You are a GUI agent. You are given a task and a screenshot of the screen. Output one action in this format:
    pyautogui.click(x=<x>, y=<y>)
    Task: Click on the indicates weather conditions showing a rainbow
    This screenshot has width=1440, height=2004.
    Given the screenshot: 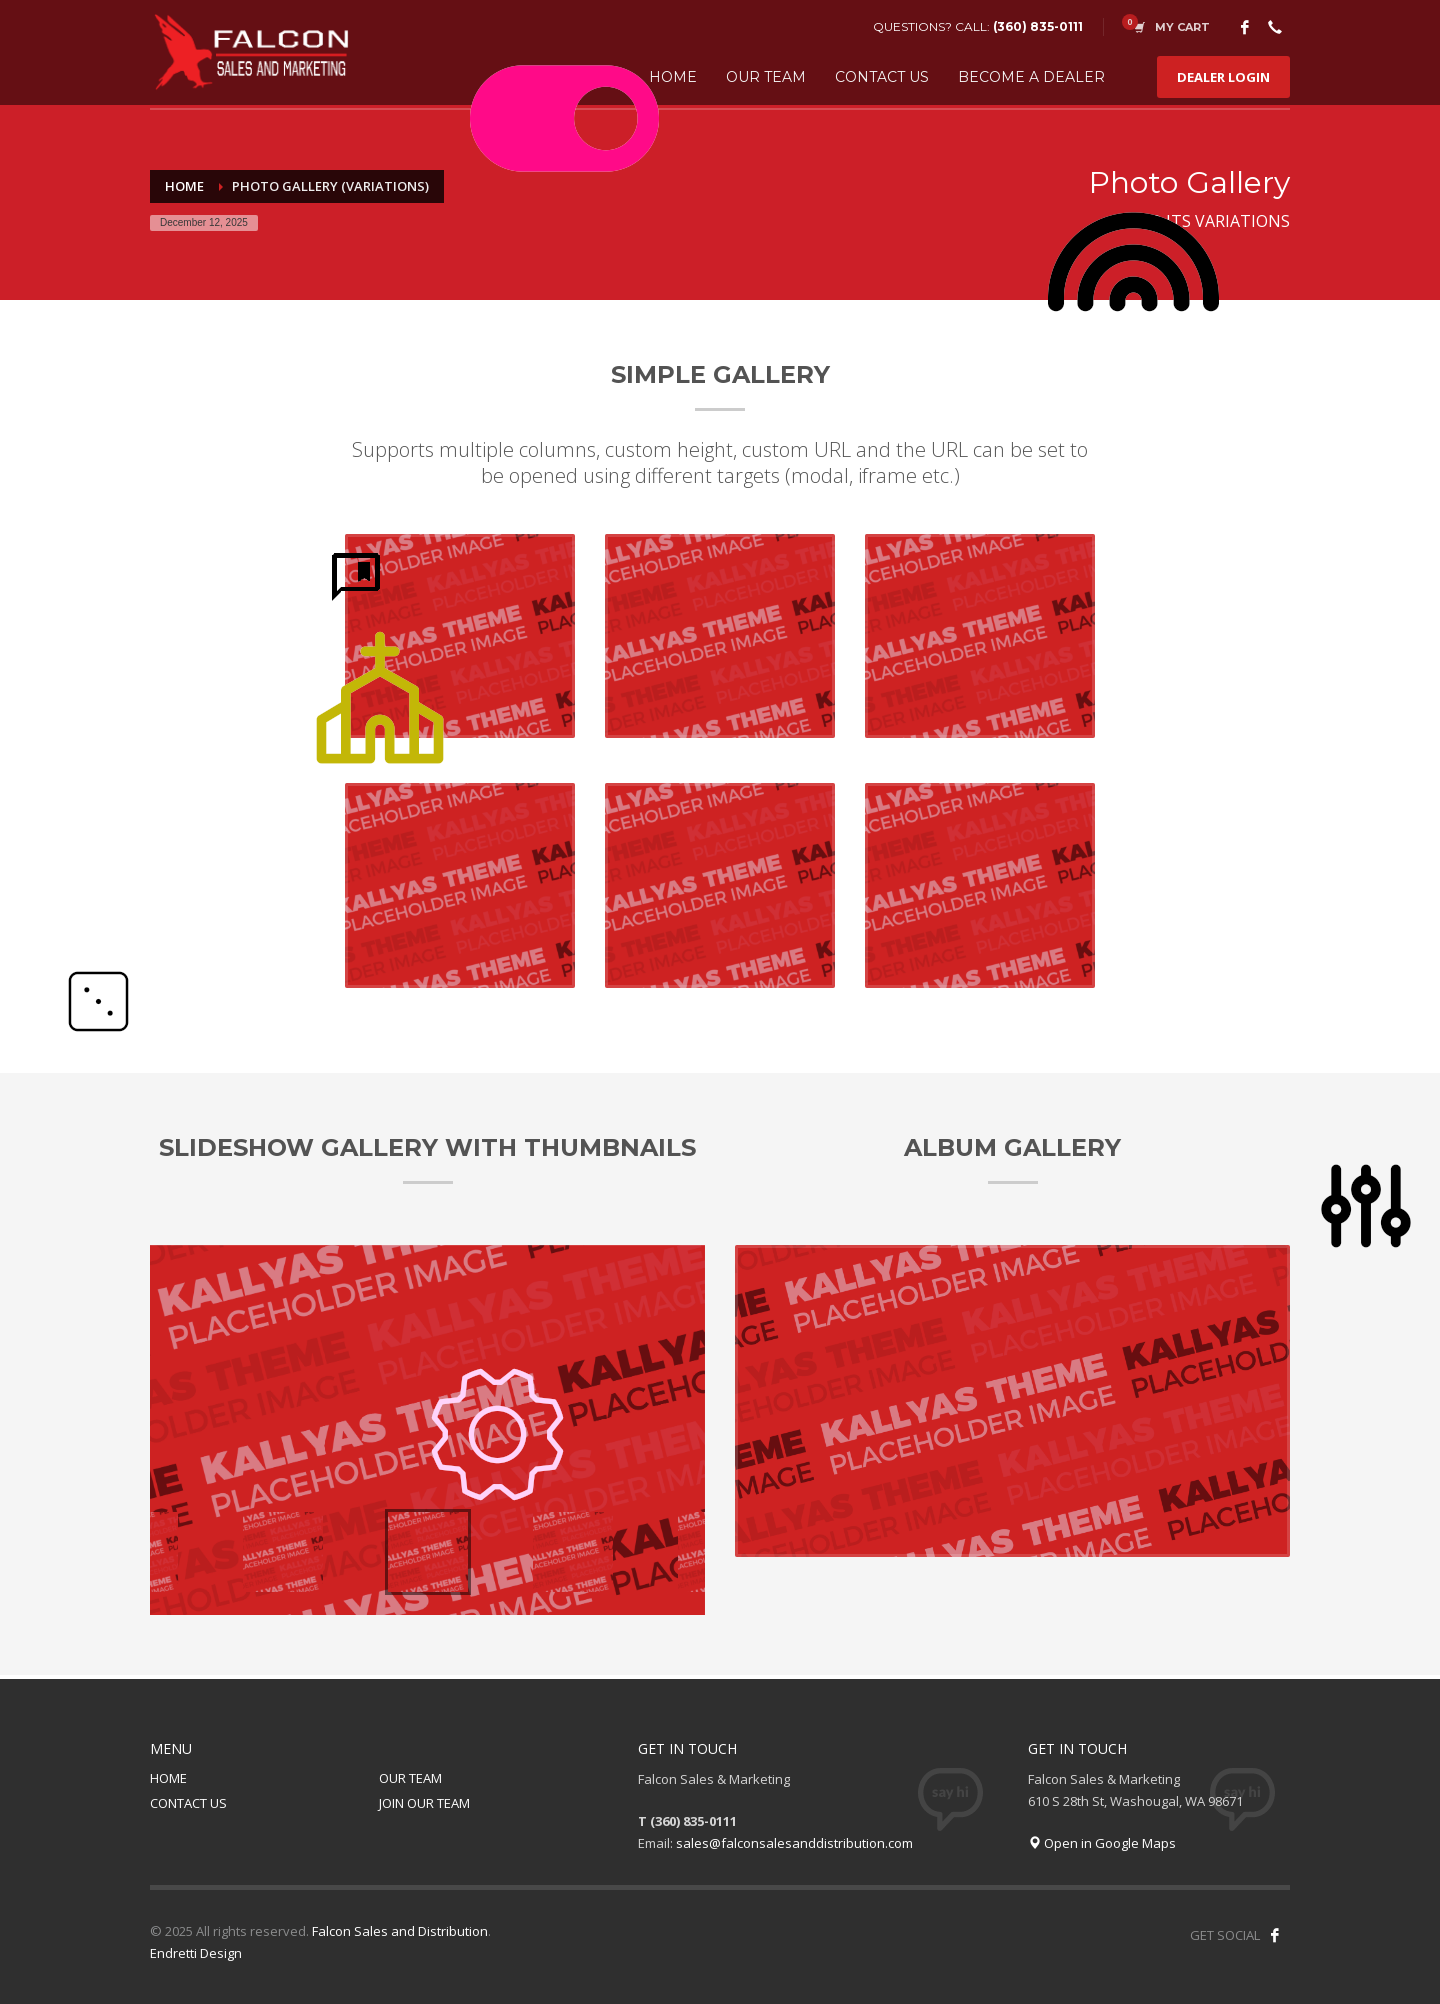 What is the action you would take?
    pyautogui.click(x=1133, y=268)
    